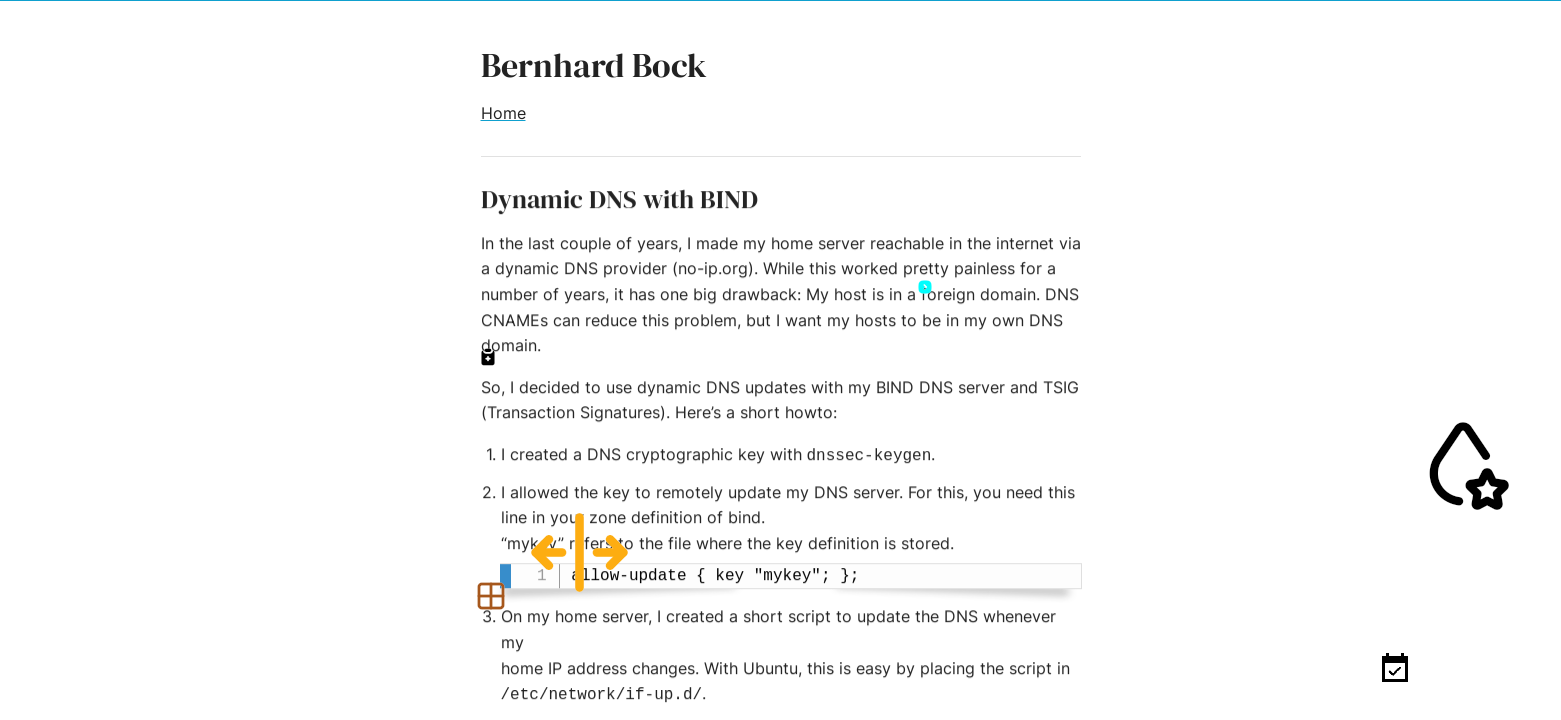 The image size is (1561, 720). What do you see at coordinates (1395, 669) in the screenshot?
I see `event confirmed or available` at bounding box center [1395, 669].